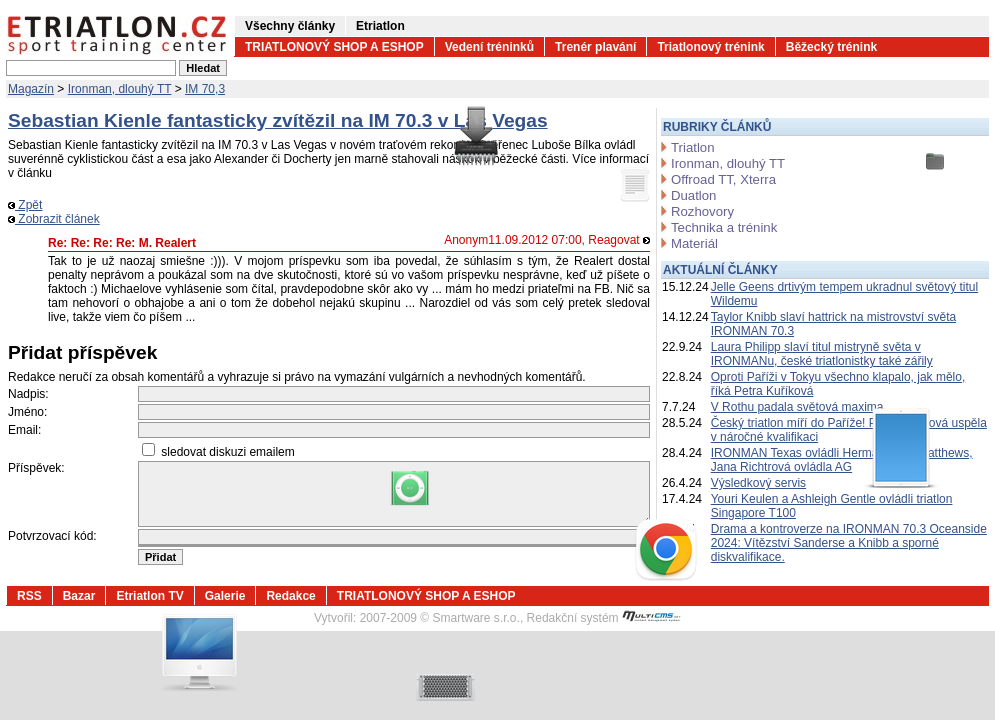 The width and height of the screenshot is (995, 720). What do you see at coordinates (935, 161) in the screenshot?
I see `open a folder or directory` at bounding box center [935, 161].